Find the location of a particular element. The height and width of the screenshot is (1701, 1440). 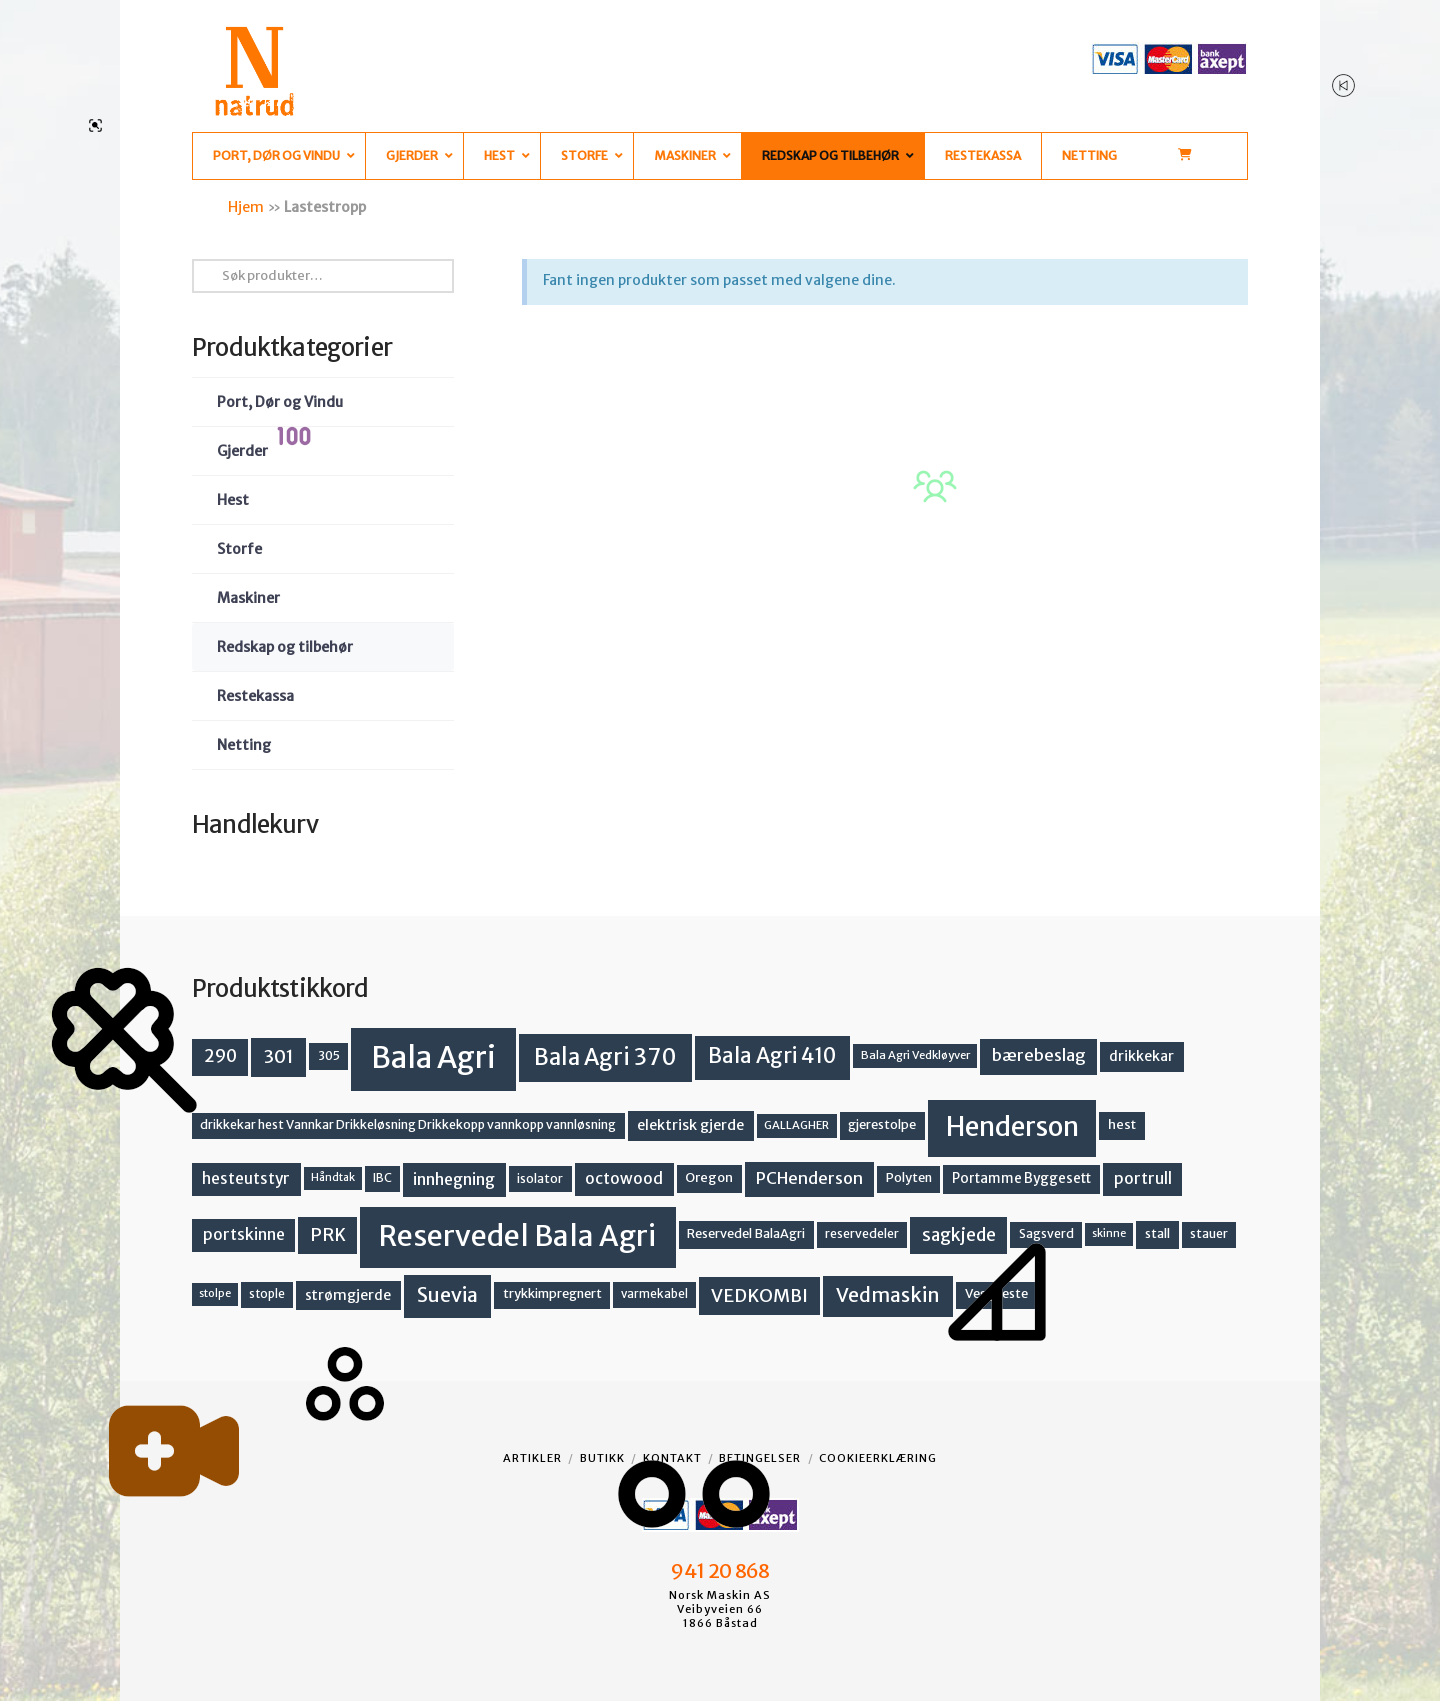

link to flickr photo sharing account is located at coordinates (694, 1494).